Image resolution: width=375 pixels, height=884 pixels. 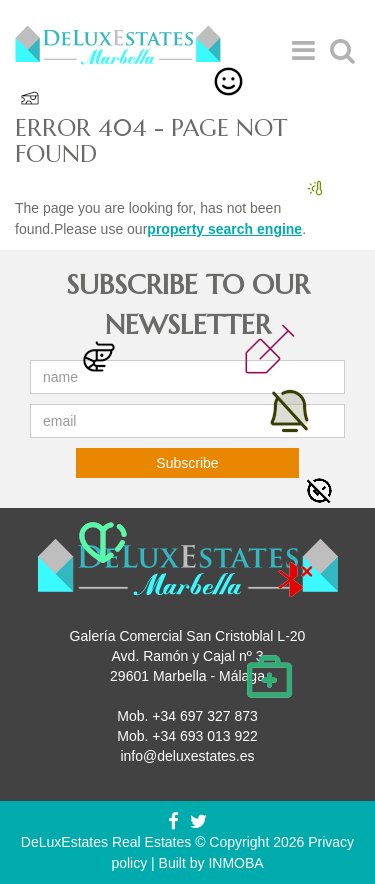 I want to click on access first aid or medical help resources, so click(x=269, y=678).